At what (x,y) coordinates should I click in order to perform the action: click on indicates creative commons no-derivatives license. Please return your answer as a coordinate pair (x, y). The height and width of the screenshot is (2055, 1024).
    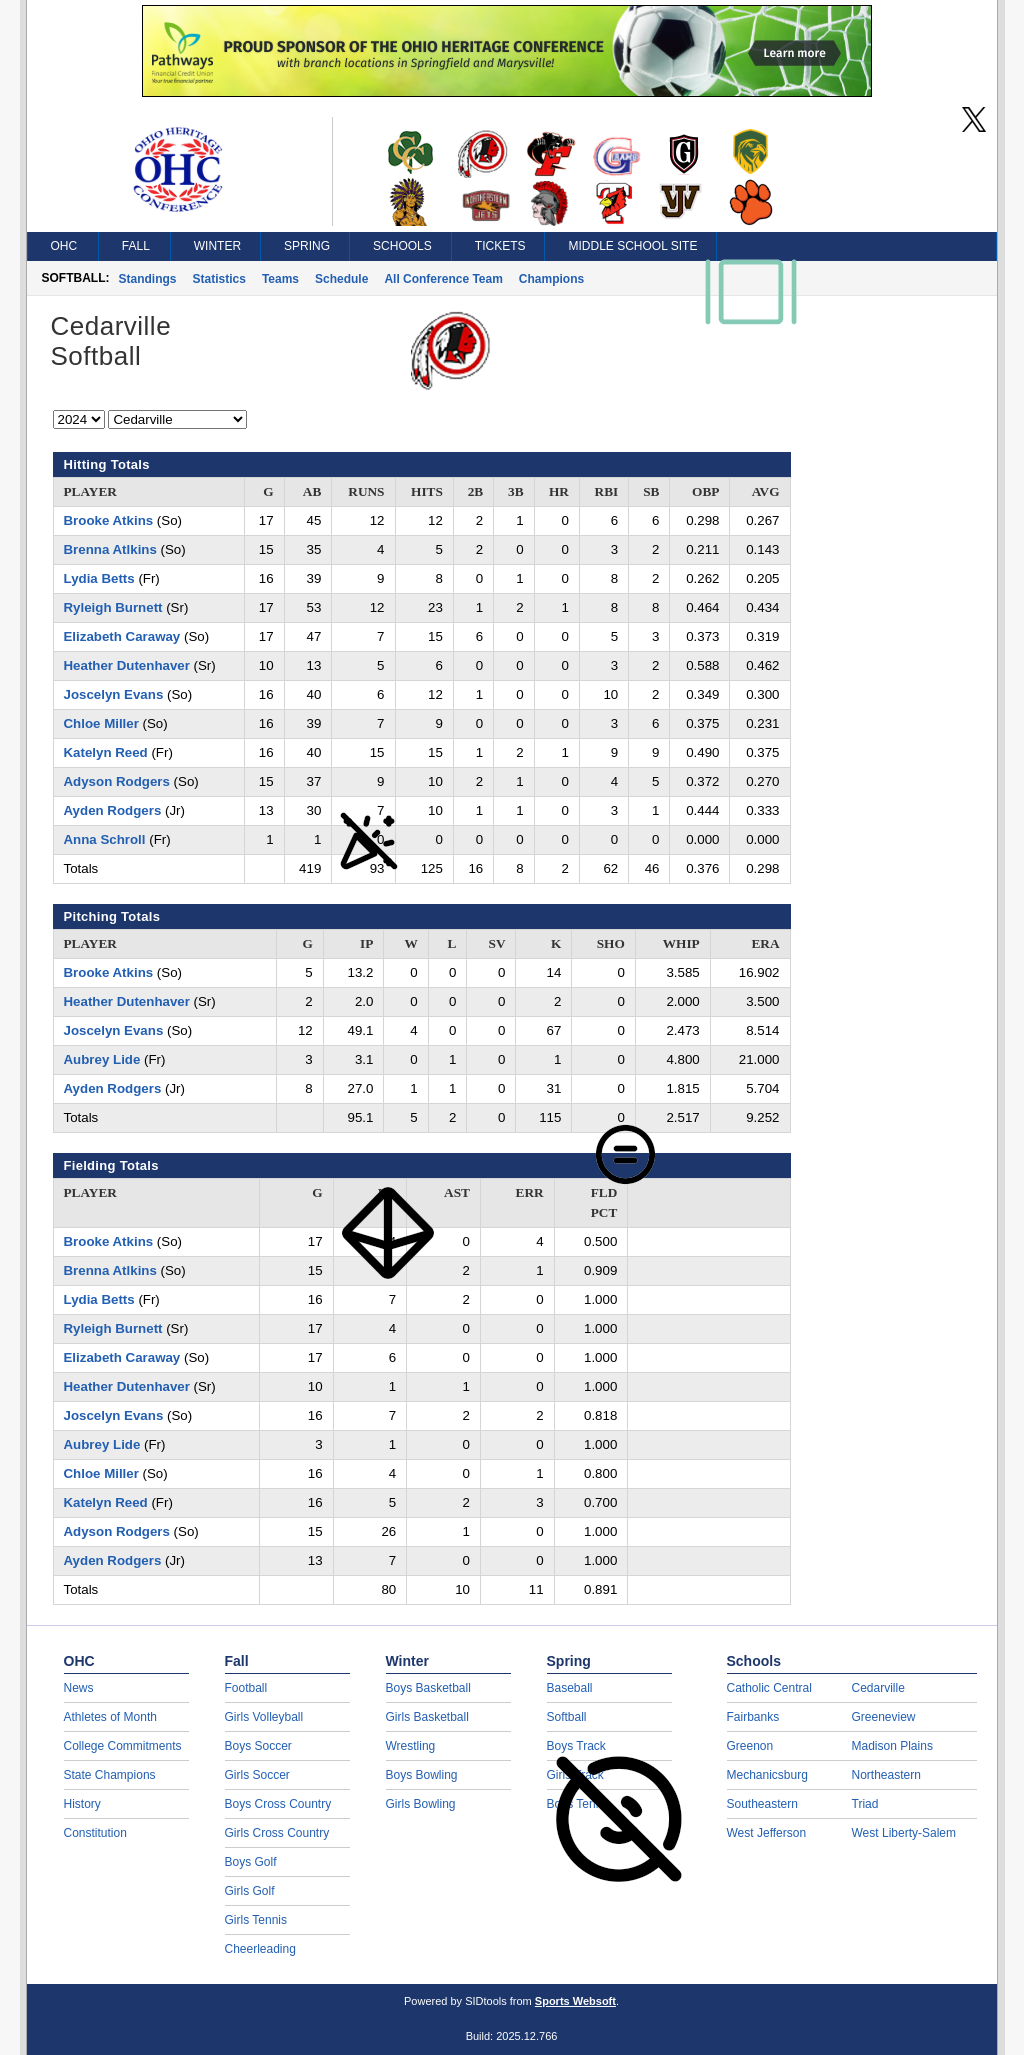
    Looking at the image, I should click on (625, 1154).